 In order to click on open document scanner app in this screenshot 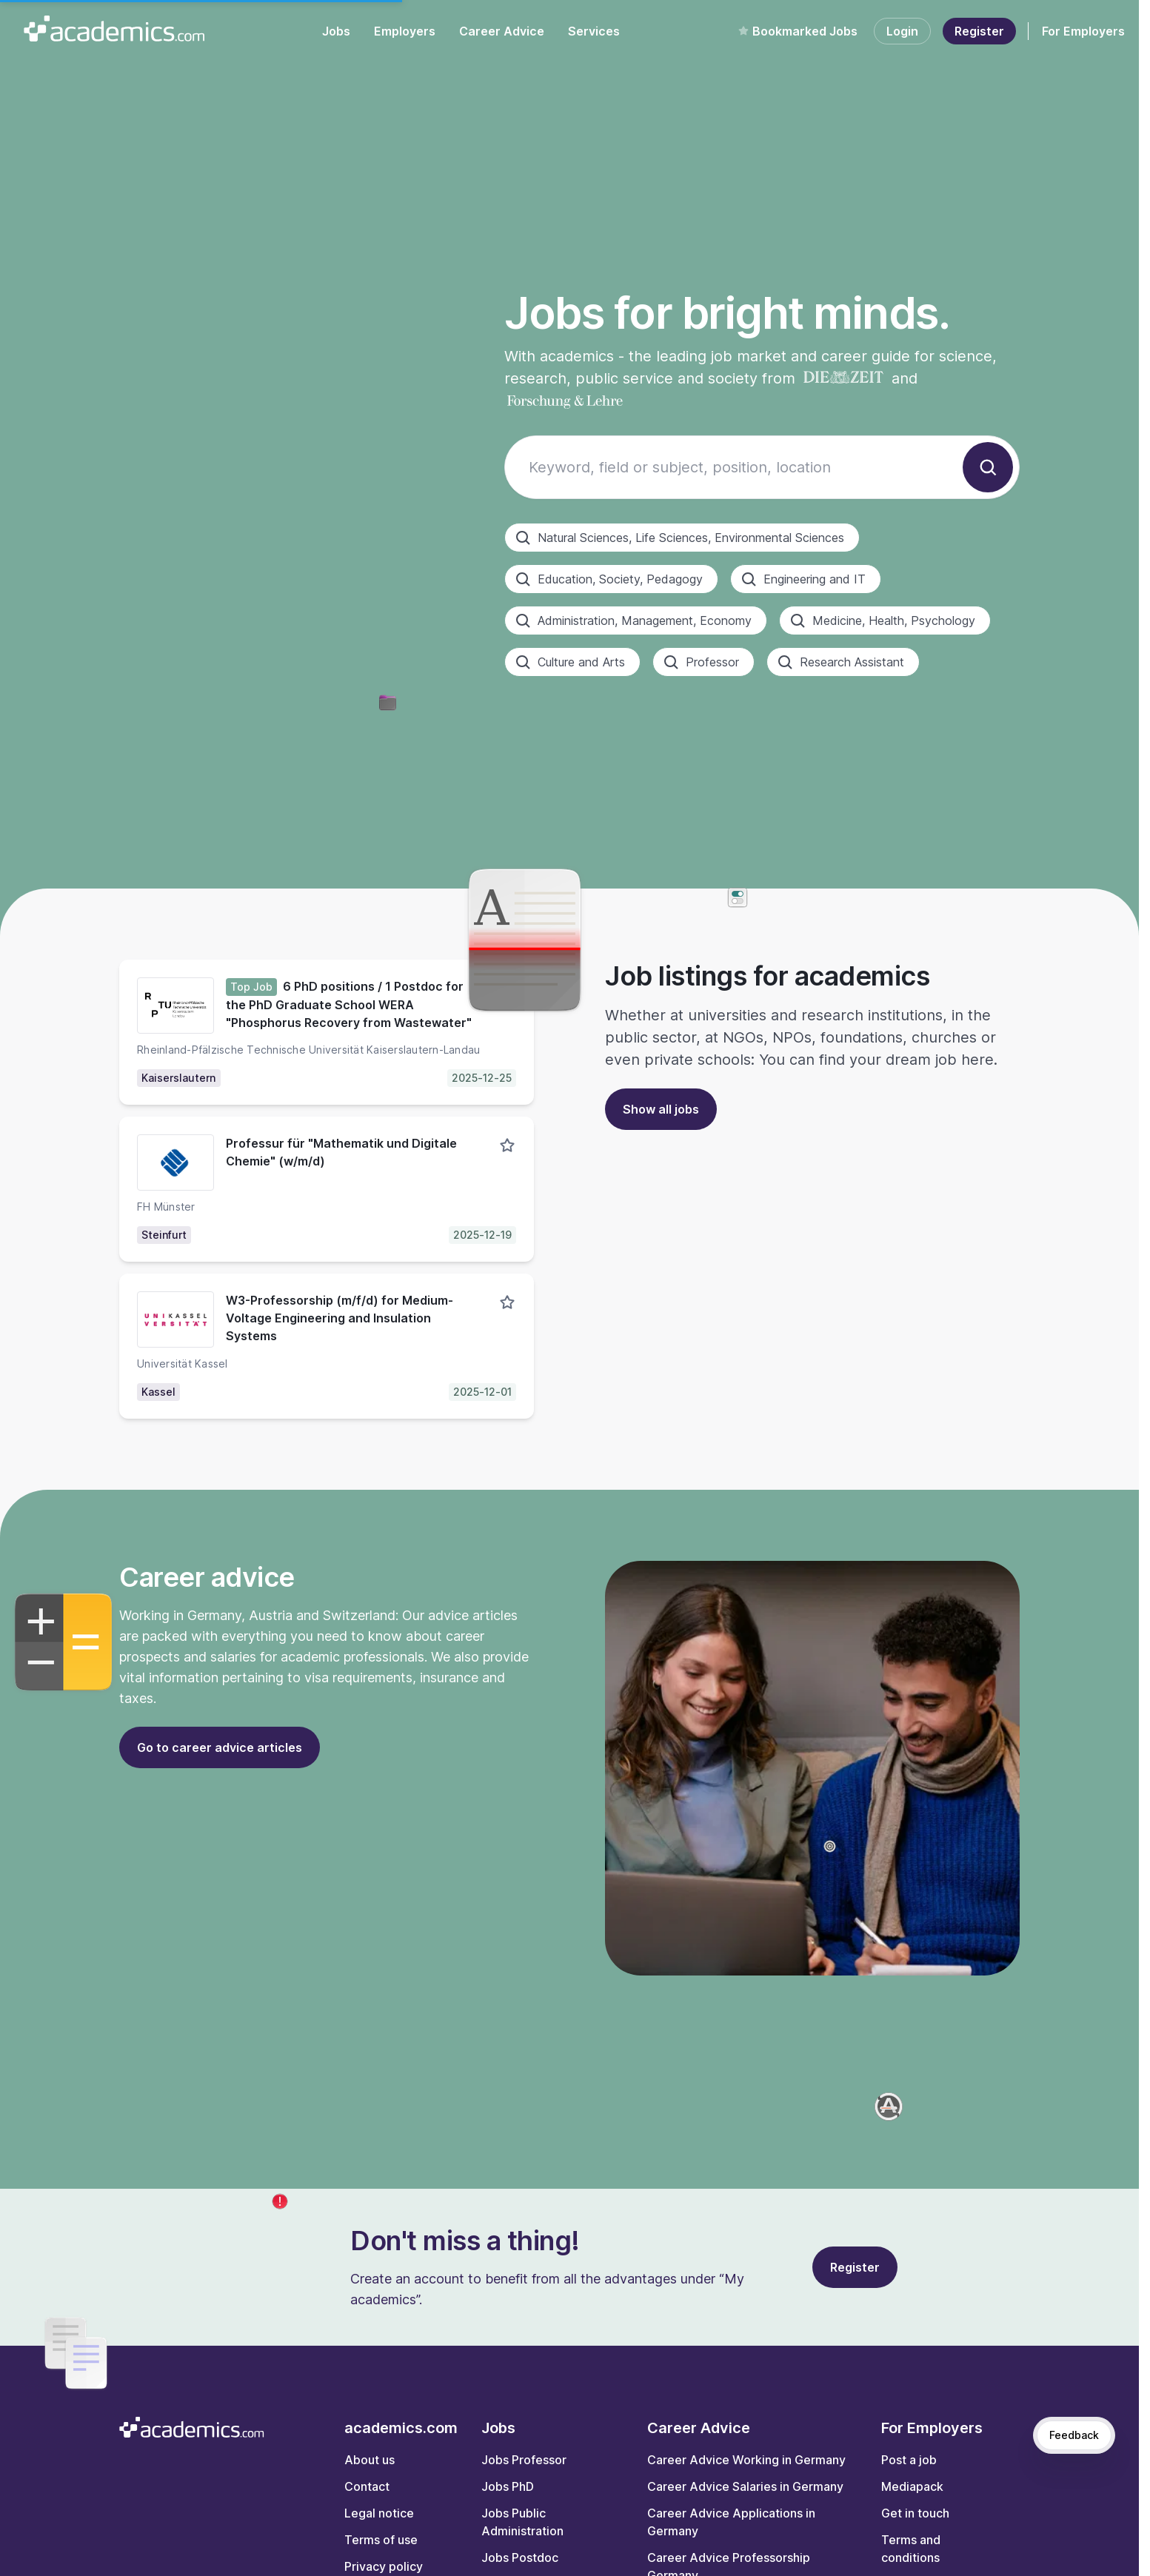, I will do `click(524, 940)`.